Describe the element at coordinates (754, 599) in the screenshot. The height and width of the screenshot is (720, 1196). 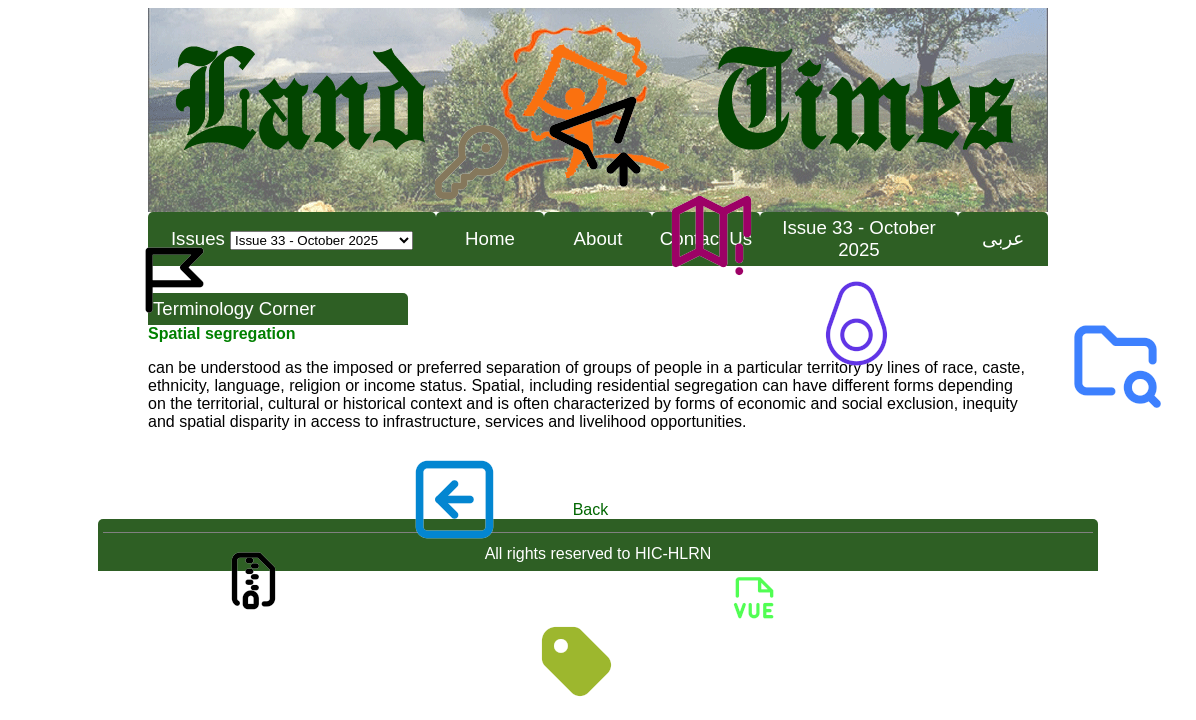
I see `vue.js component or project file` at that location.